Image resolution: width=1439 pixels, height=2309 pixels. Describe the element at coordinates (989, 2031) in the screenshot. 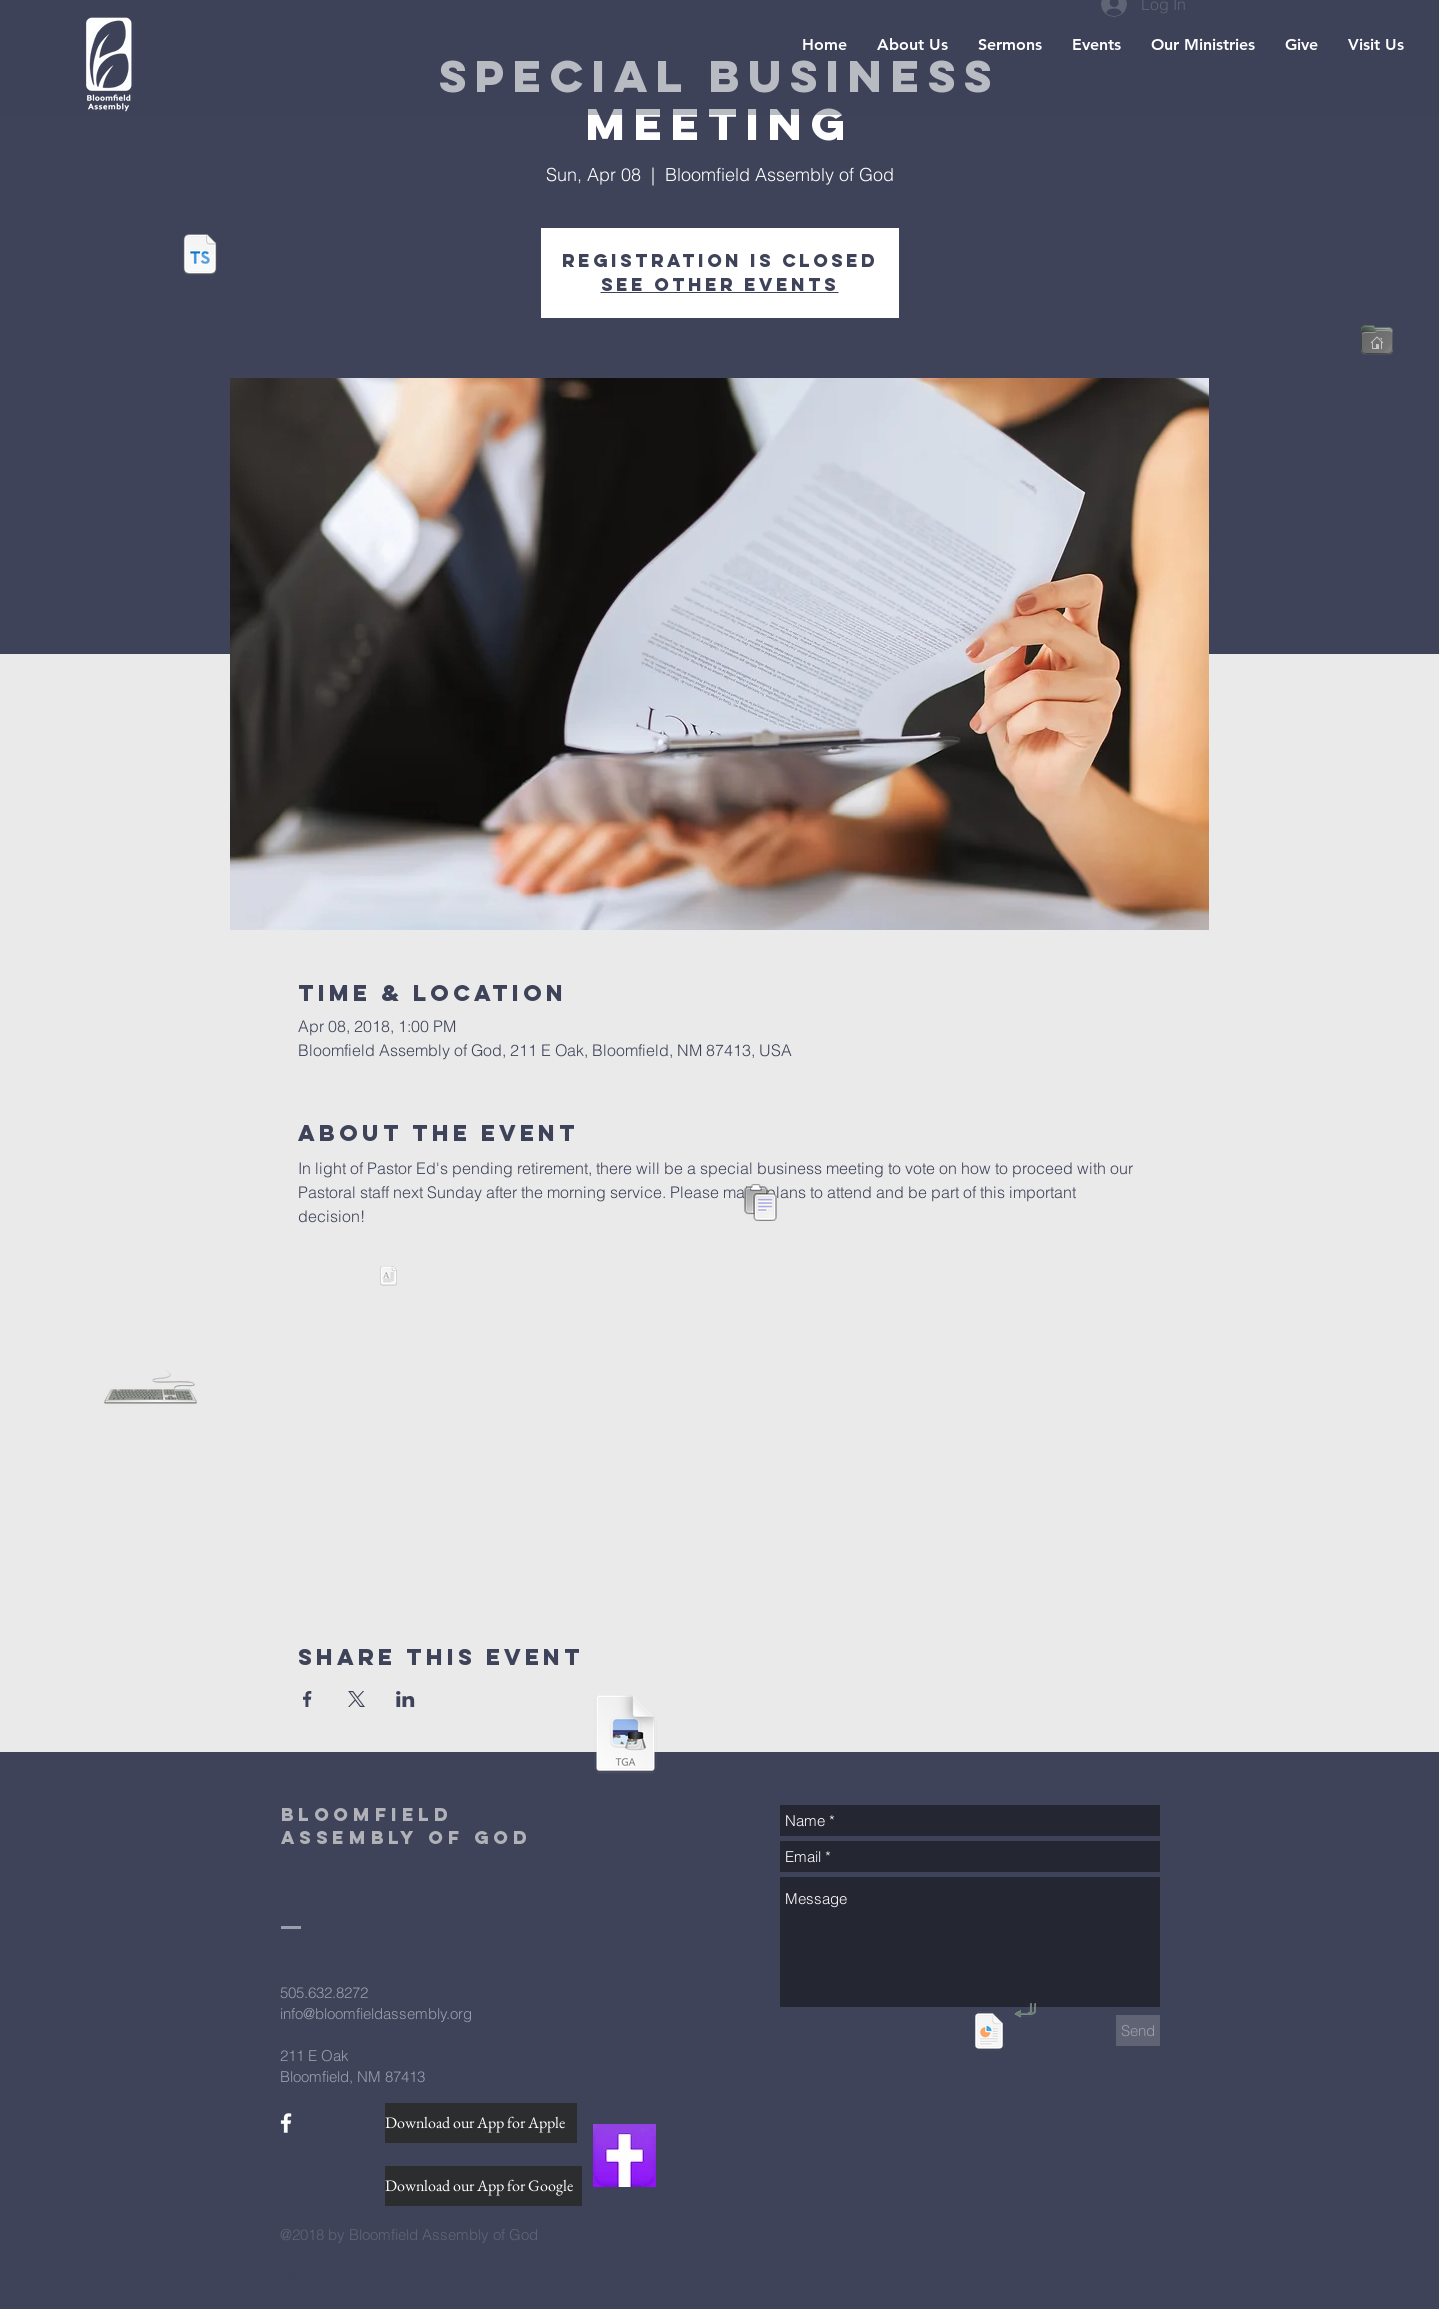

I see `open a presentation file` at that location.